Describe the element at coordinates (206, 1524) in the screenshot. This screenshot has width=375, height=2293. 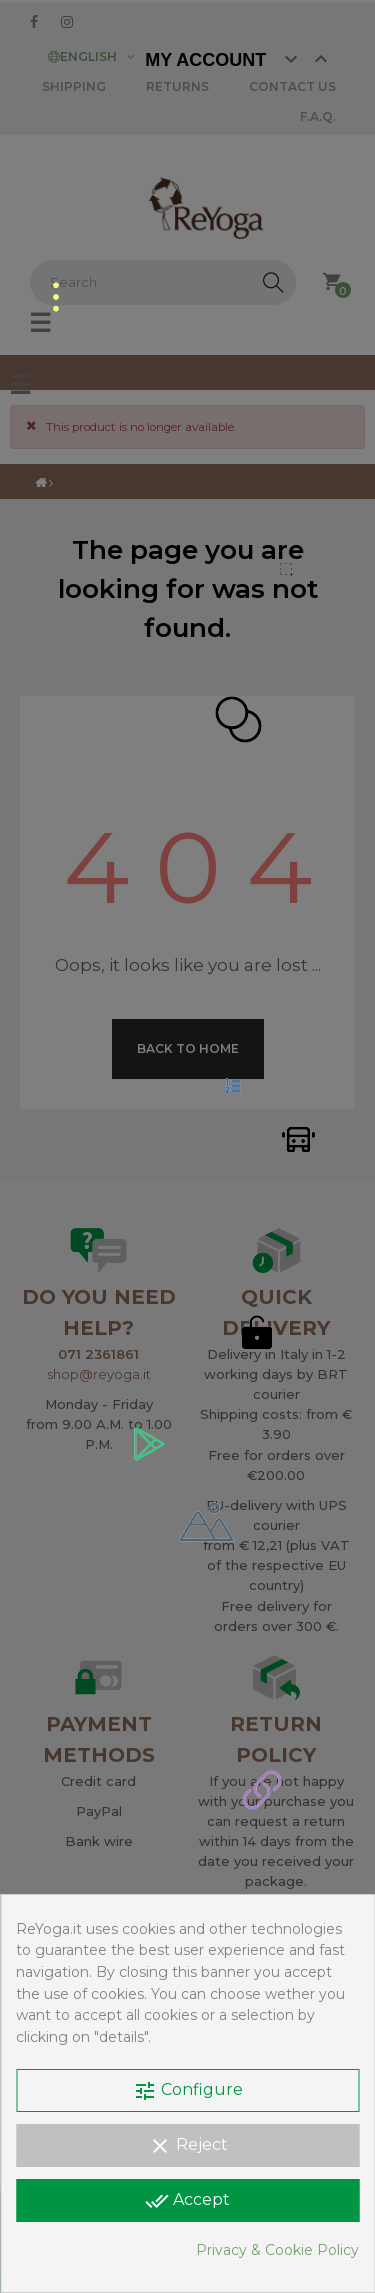
I see `view landscape or nature photos` at that location.